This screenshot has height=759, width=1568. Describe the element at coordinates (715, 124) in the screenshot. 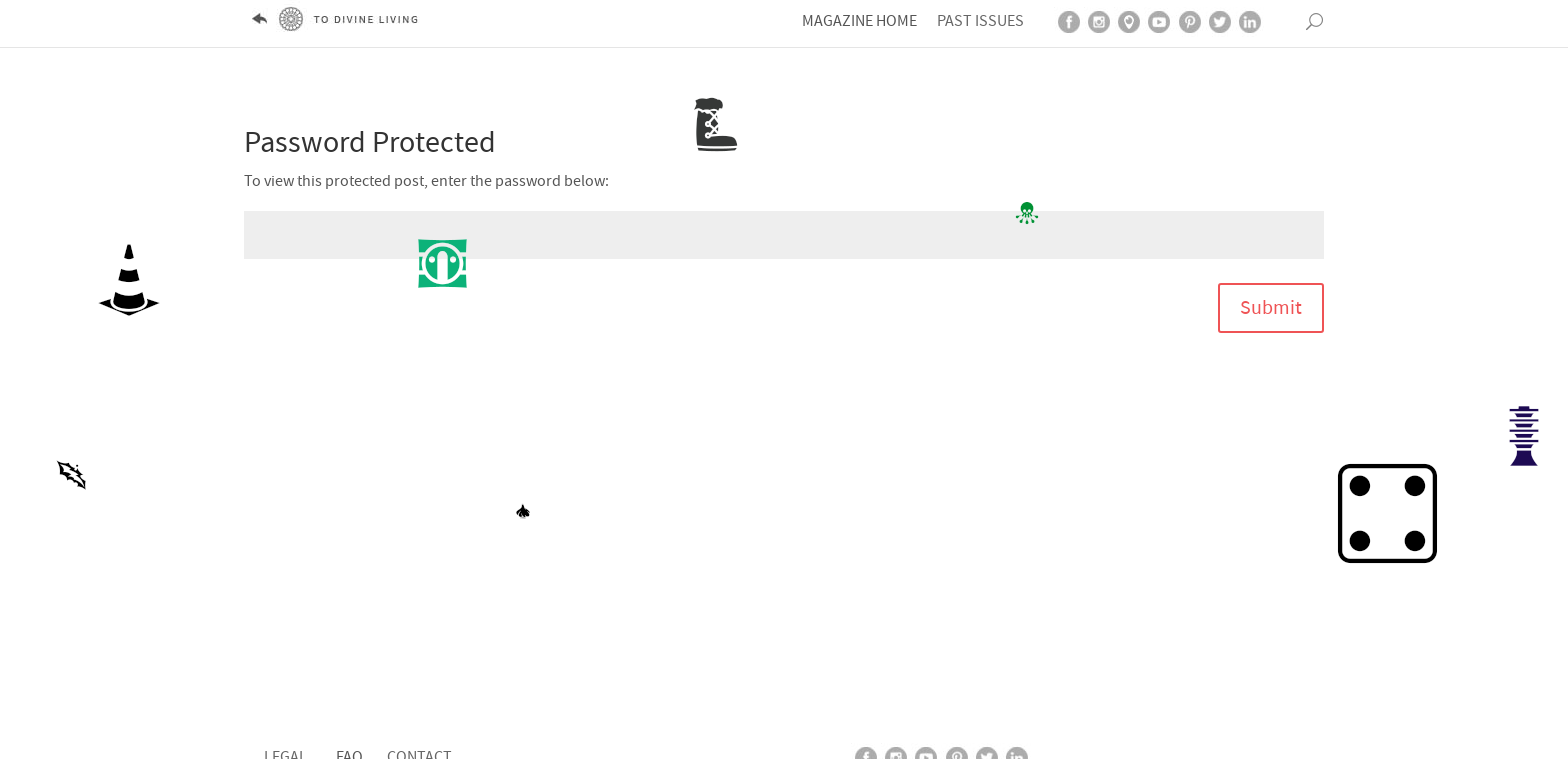

I see `select winter boot equipment` at that location.